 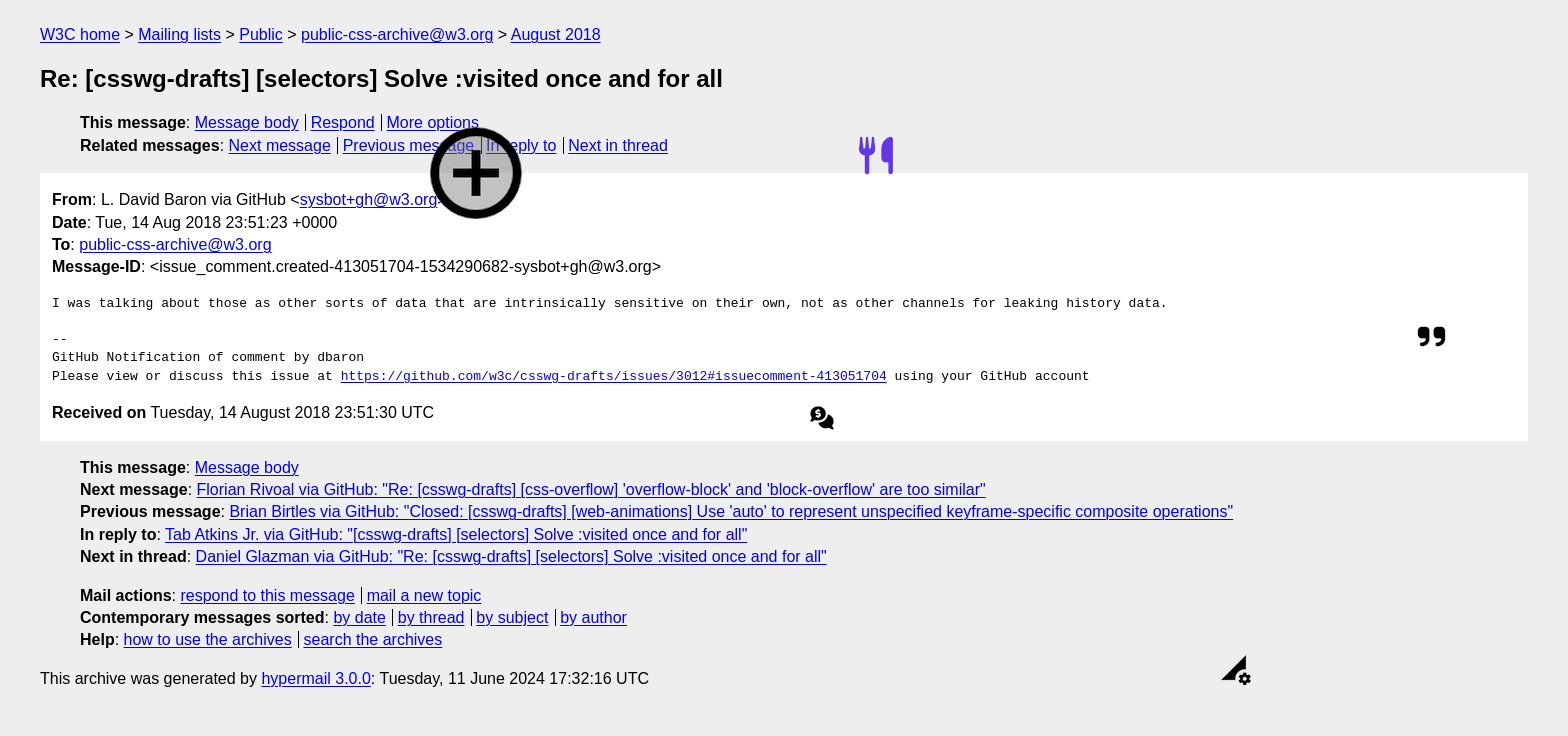 I want to click on add a new item, so click(x=476, y=173).